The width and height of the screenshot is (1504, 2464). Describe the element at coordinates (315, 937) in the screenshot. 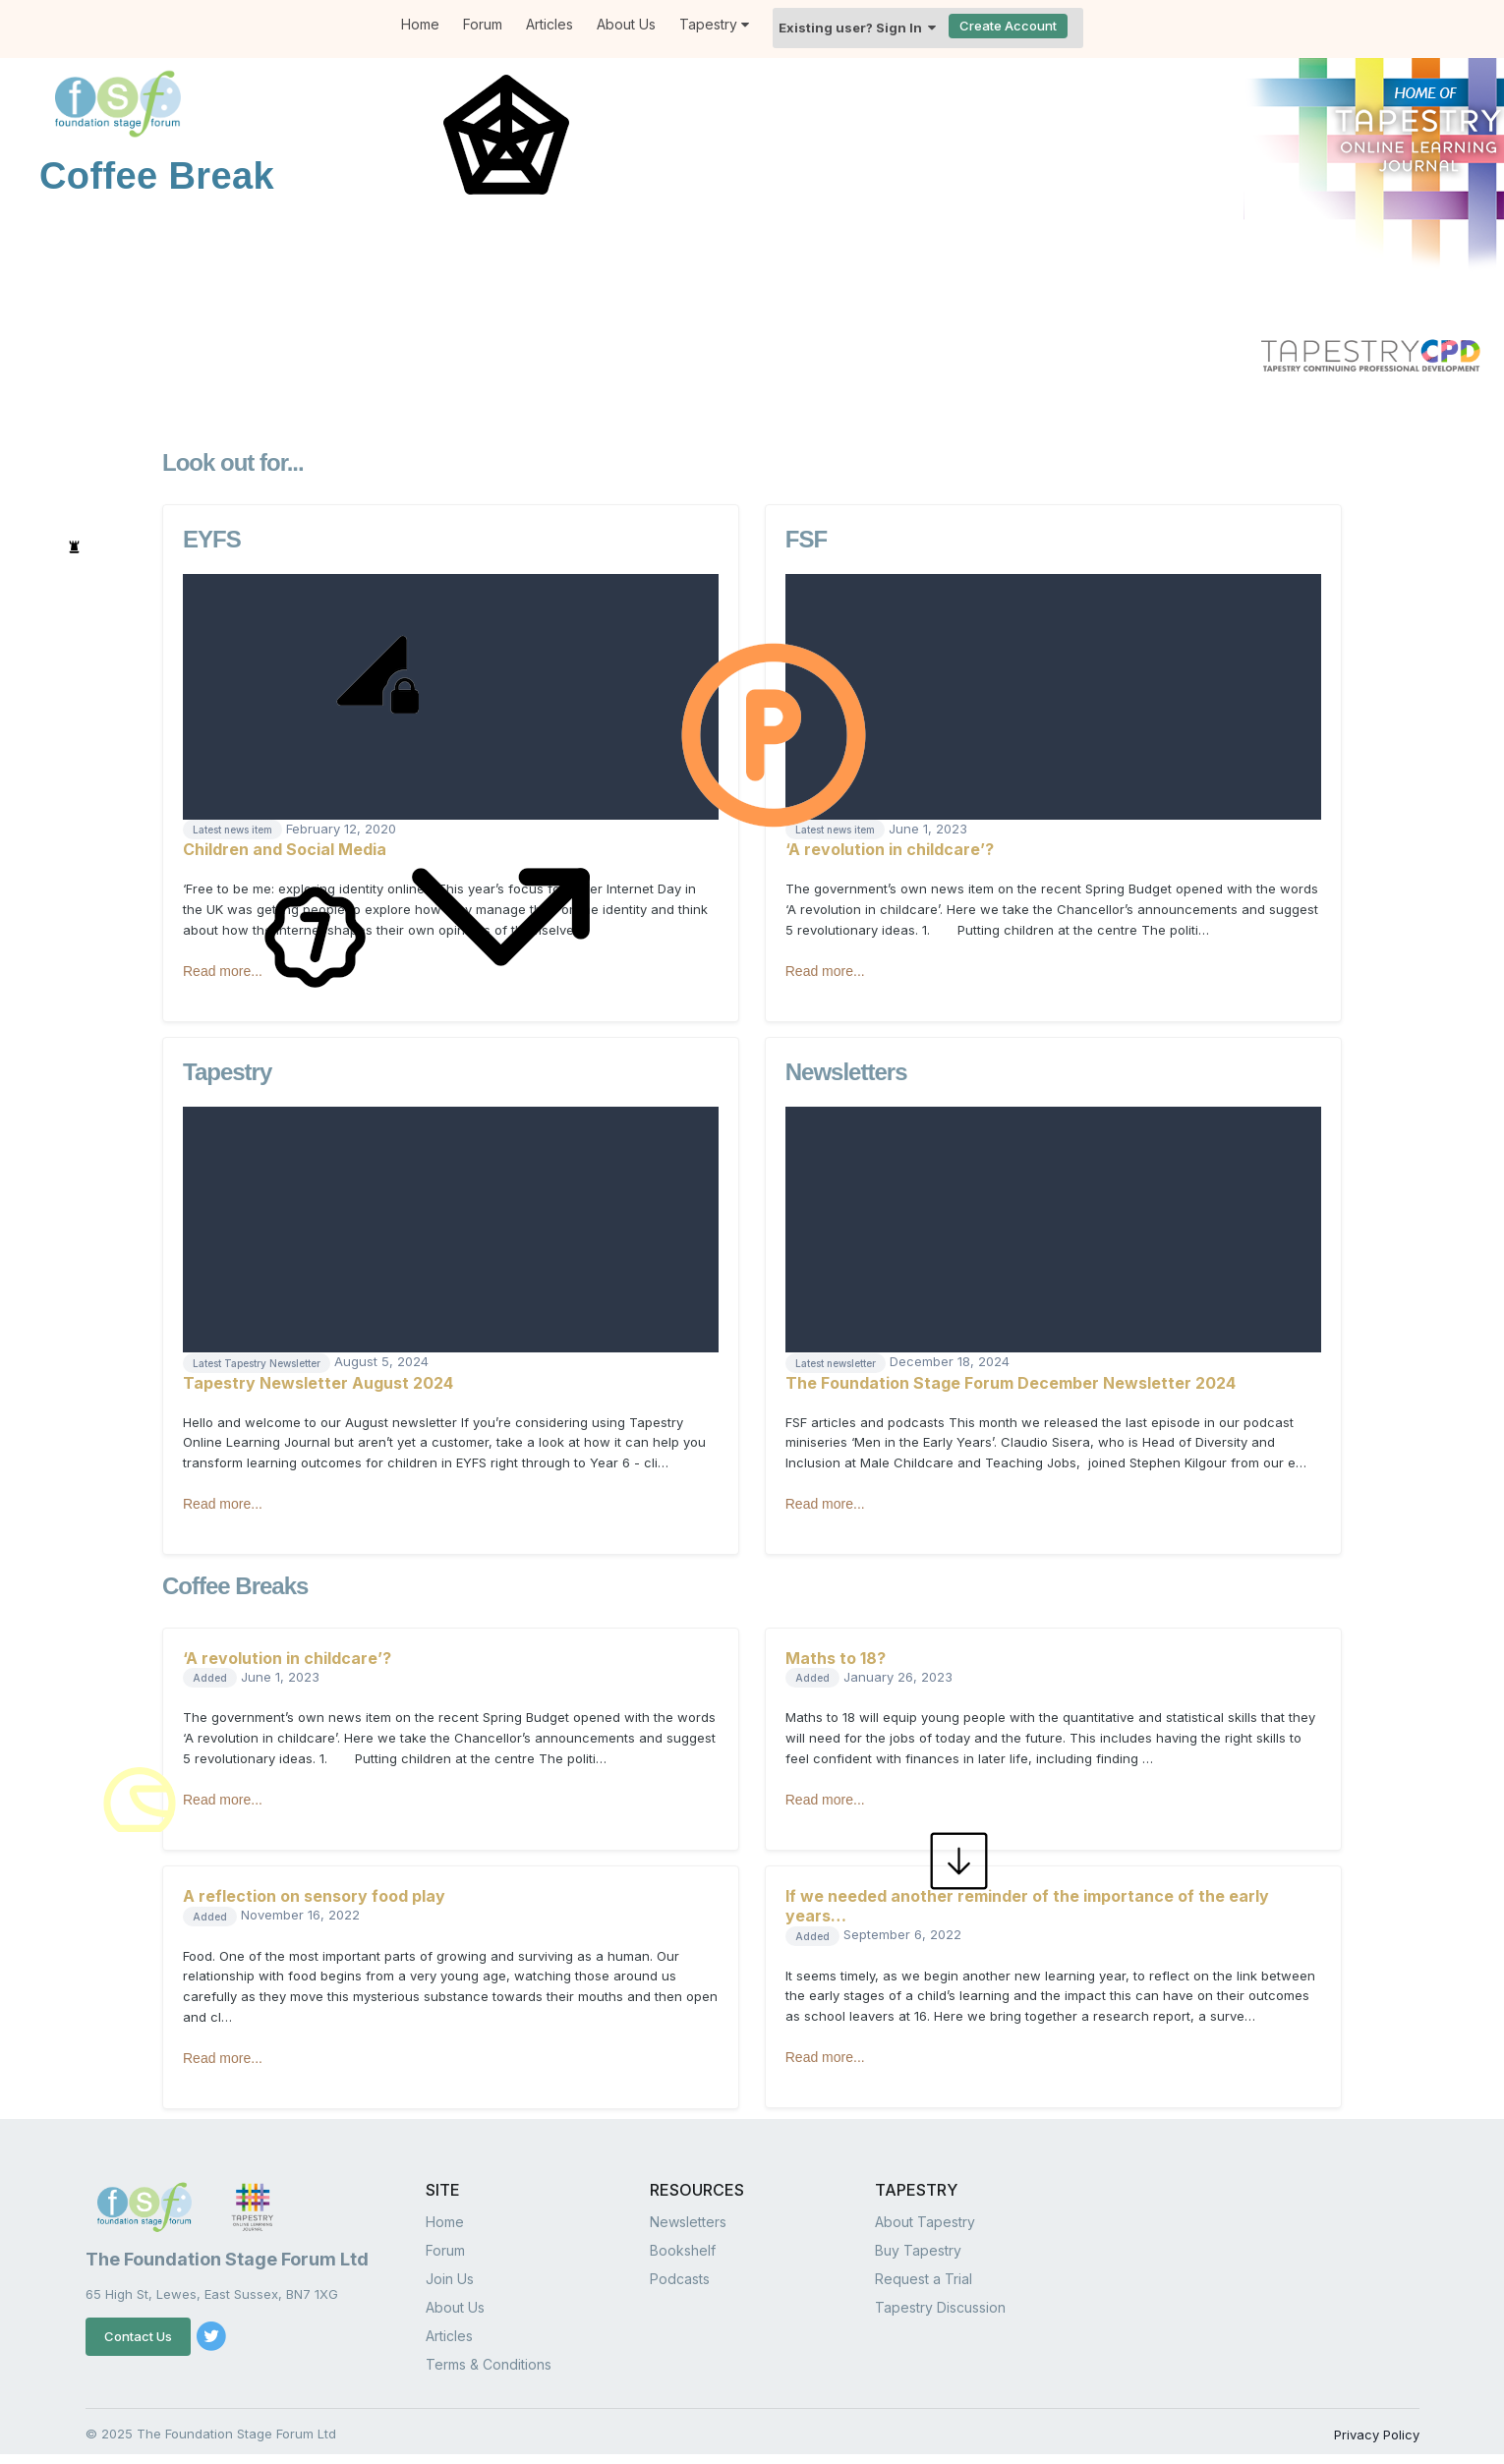

I see `indicates rank or position number 7` at that location.